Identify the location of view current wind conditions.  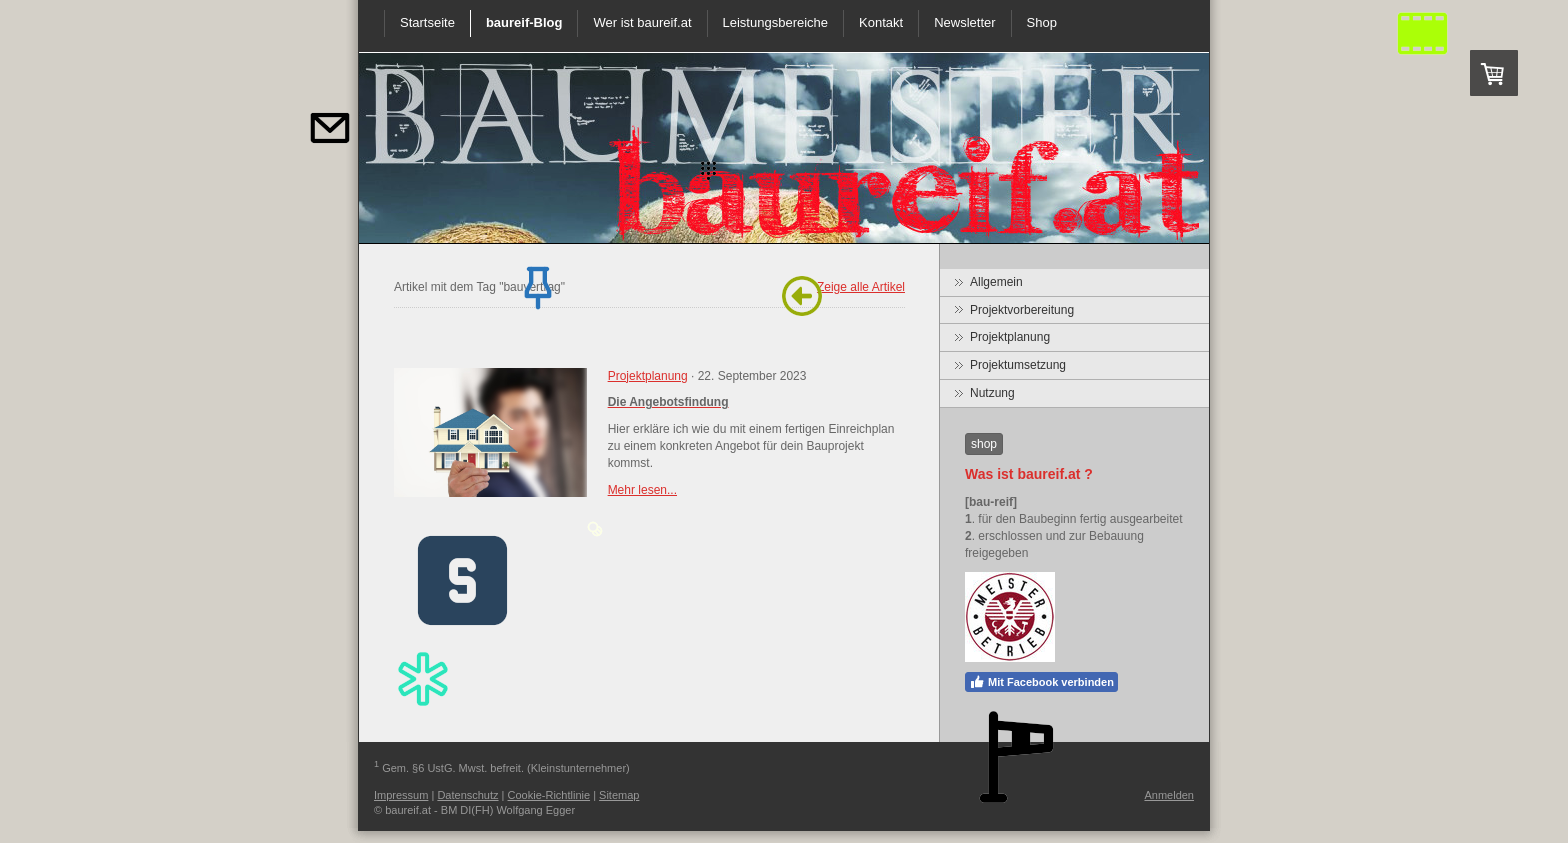
(1021, 757).